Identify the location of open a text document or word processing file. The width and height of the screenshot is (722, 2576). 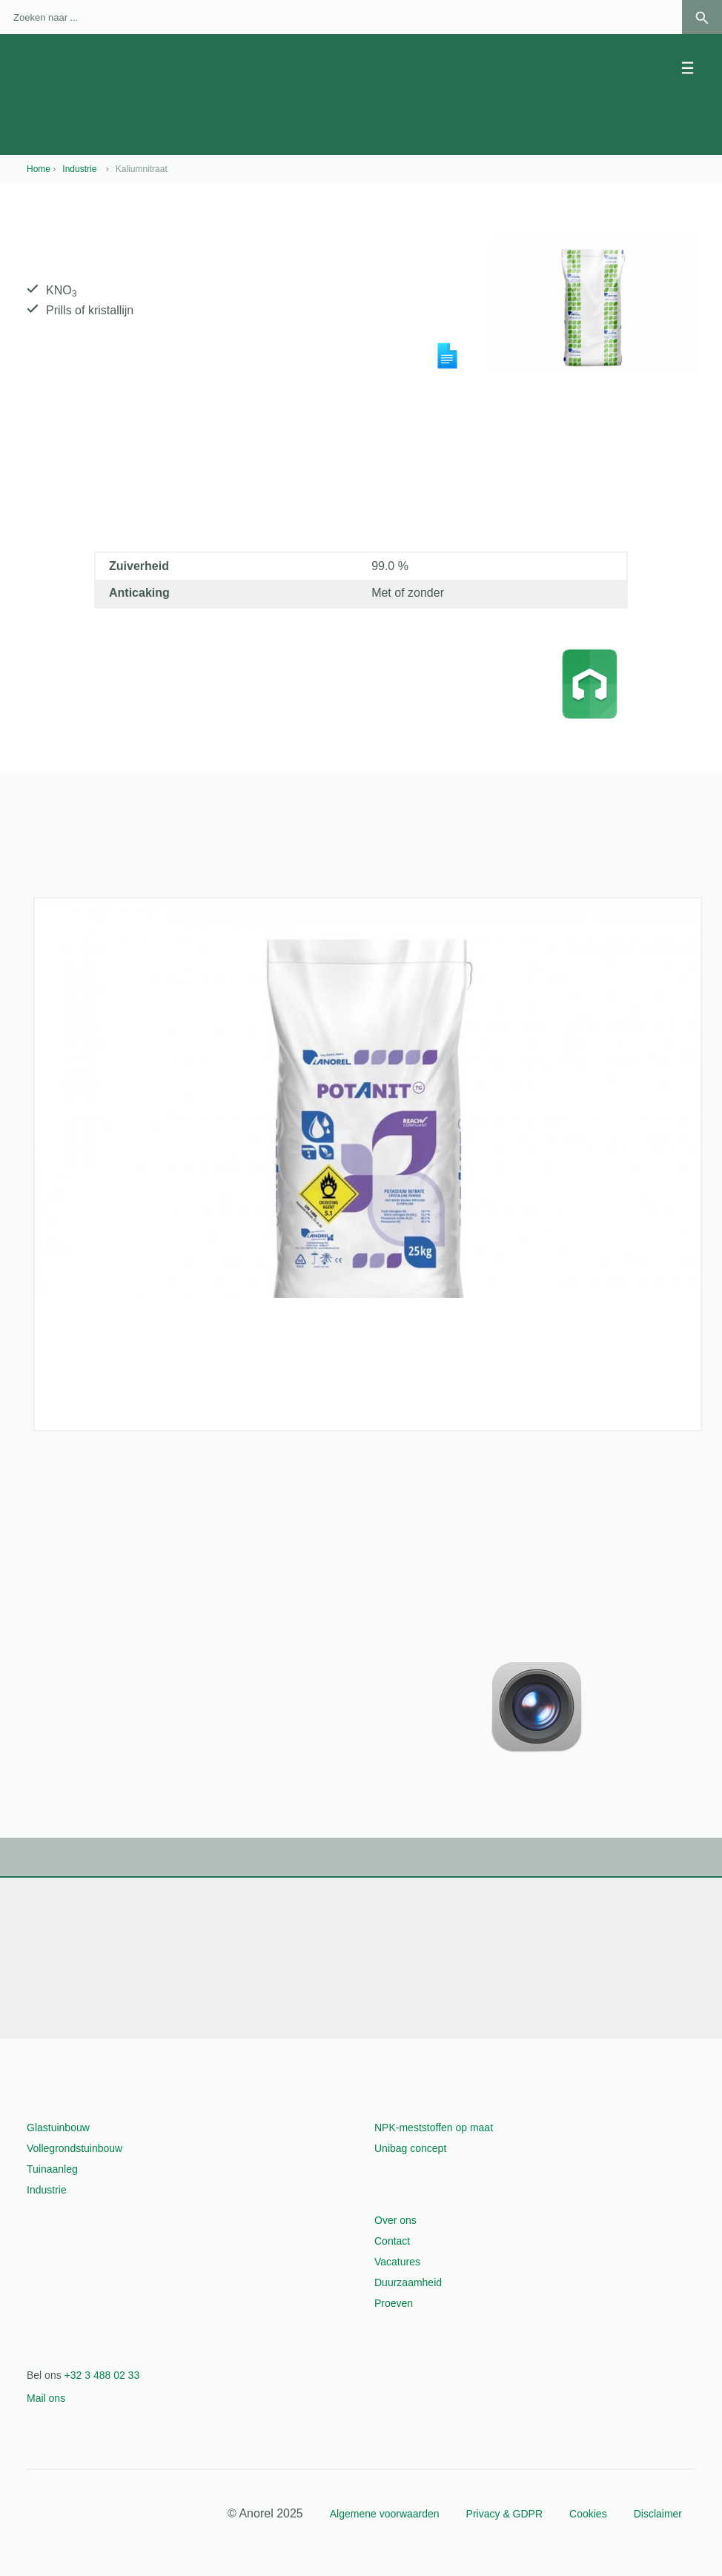
(447, 356).